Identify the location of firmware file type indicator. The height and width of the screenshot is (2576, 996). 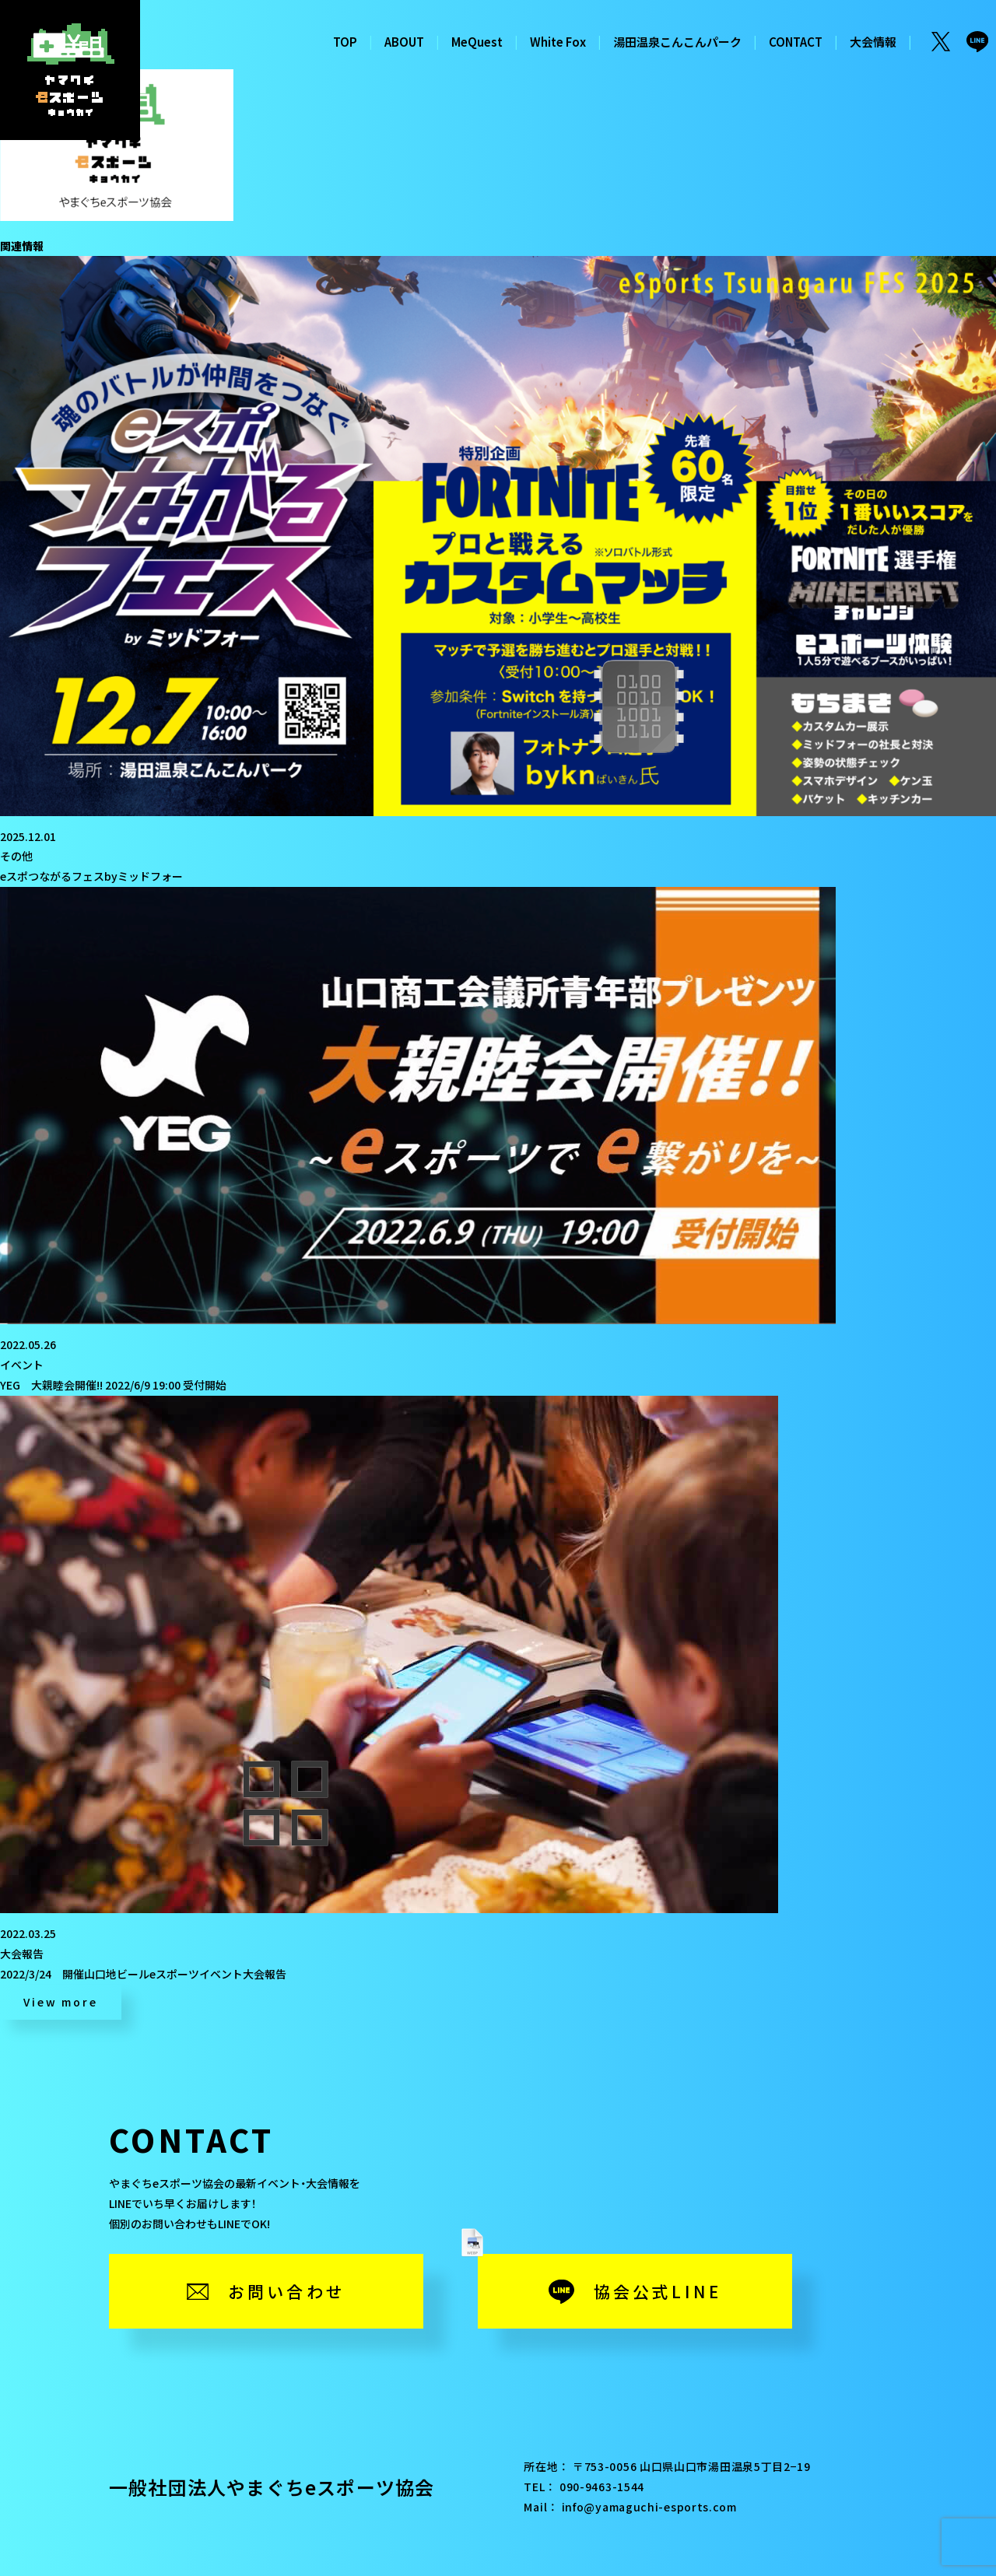
(639, 706).